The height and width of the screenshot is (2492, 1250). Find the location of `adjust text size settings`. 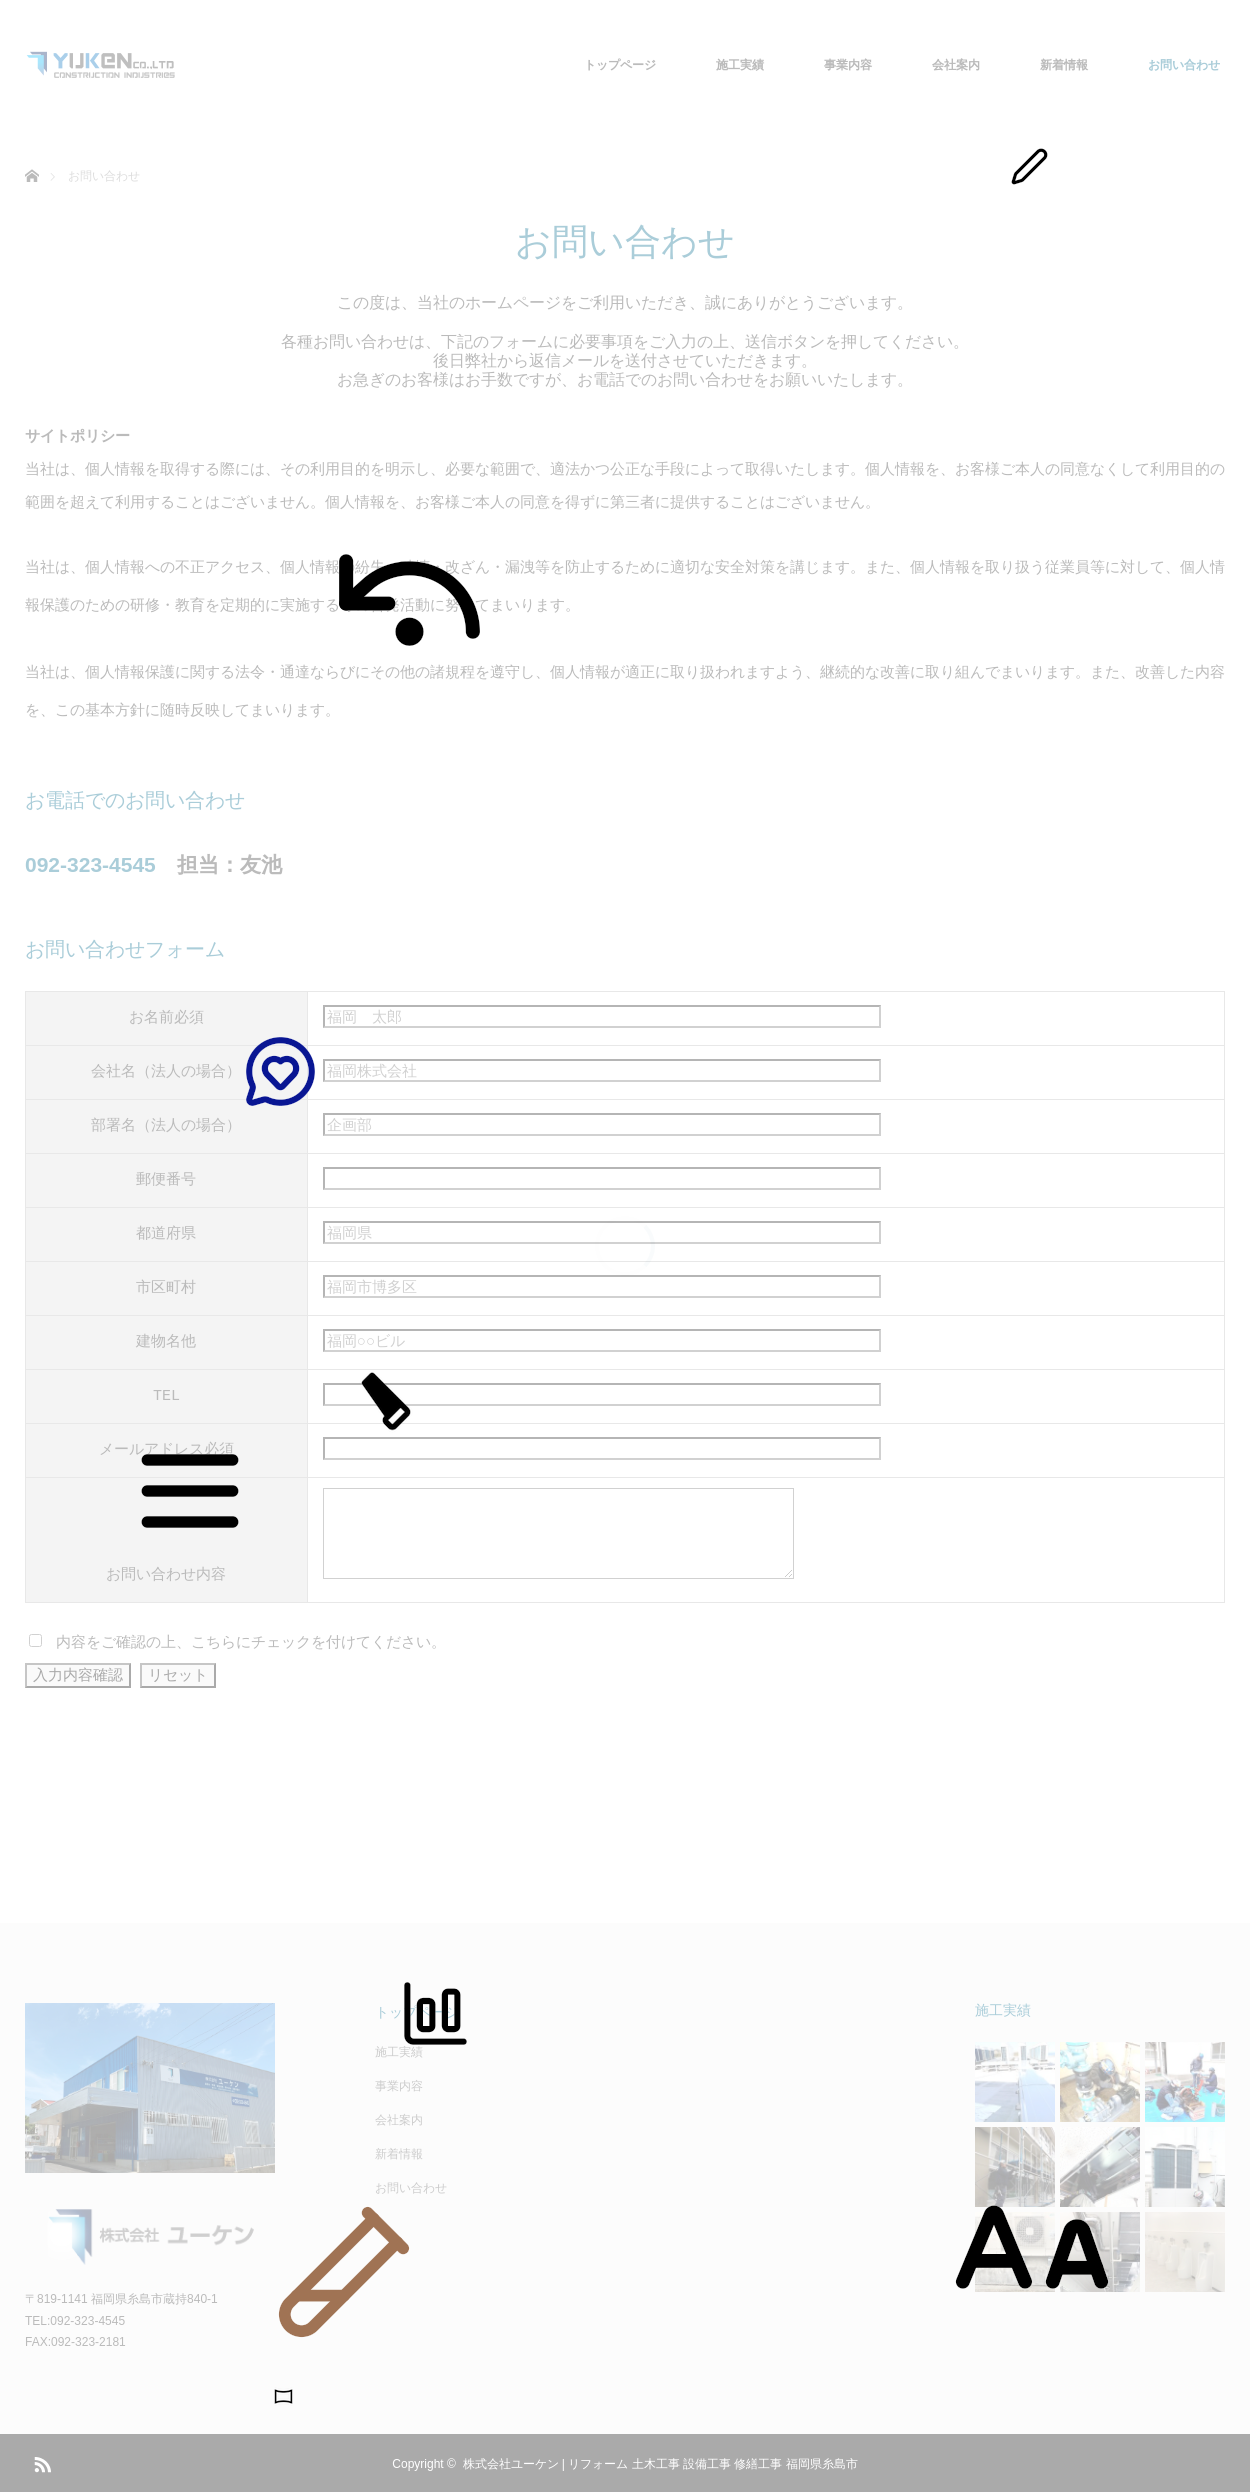

adjust text size settings is located at coordinates (1032, 2254).